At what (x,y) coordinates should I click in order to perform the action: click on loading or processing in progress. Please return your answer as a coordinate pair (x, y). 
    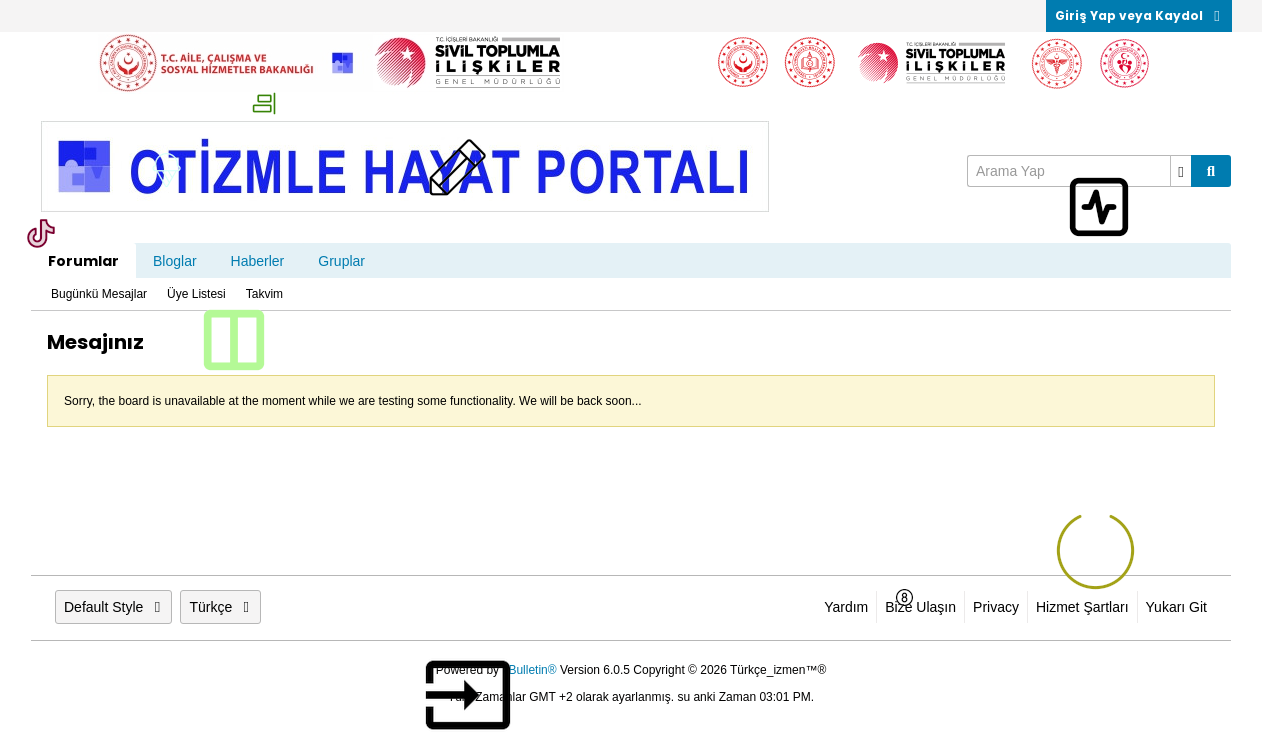
    Looking at the image, I should click on (1095, 550).